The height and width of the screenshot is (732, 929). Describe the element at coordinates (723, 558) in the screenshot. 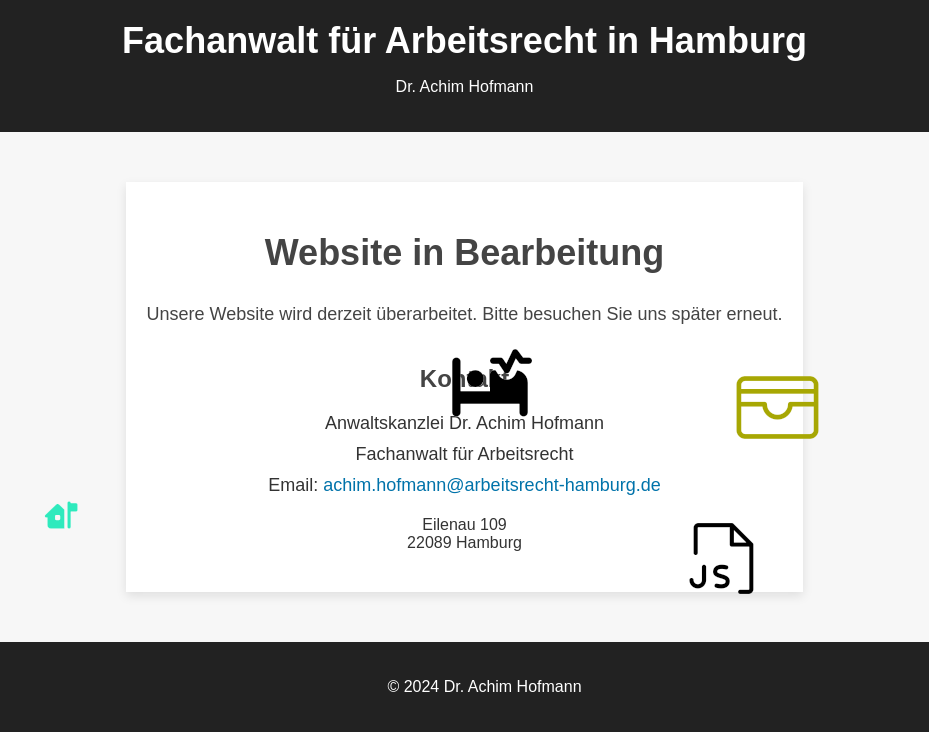

I see `javascript file in a project directory` at that location.